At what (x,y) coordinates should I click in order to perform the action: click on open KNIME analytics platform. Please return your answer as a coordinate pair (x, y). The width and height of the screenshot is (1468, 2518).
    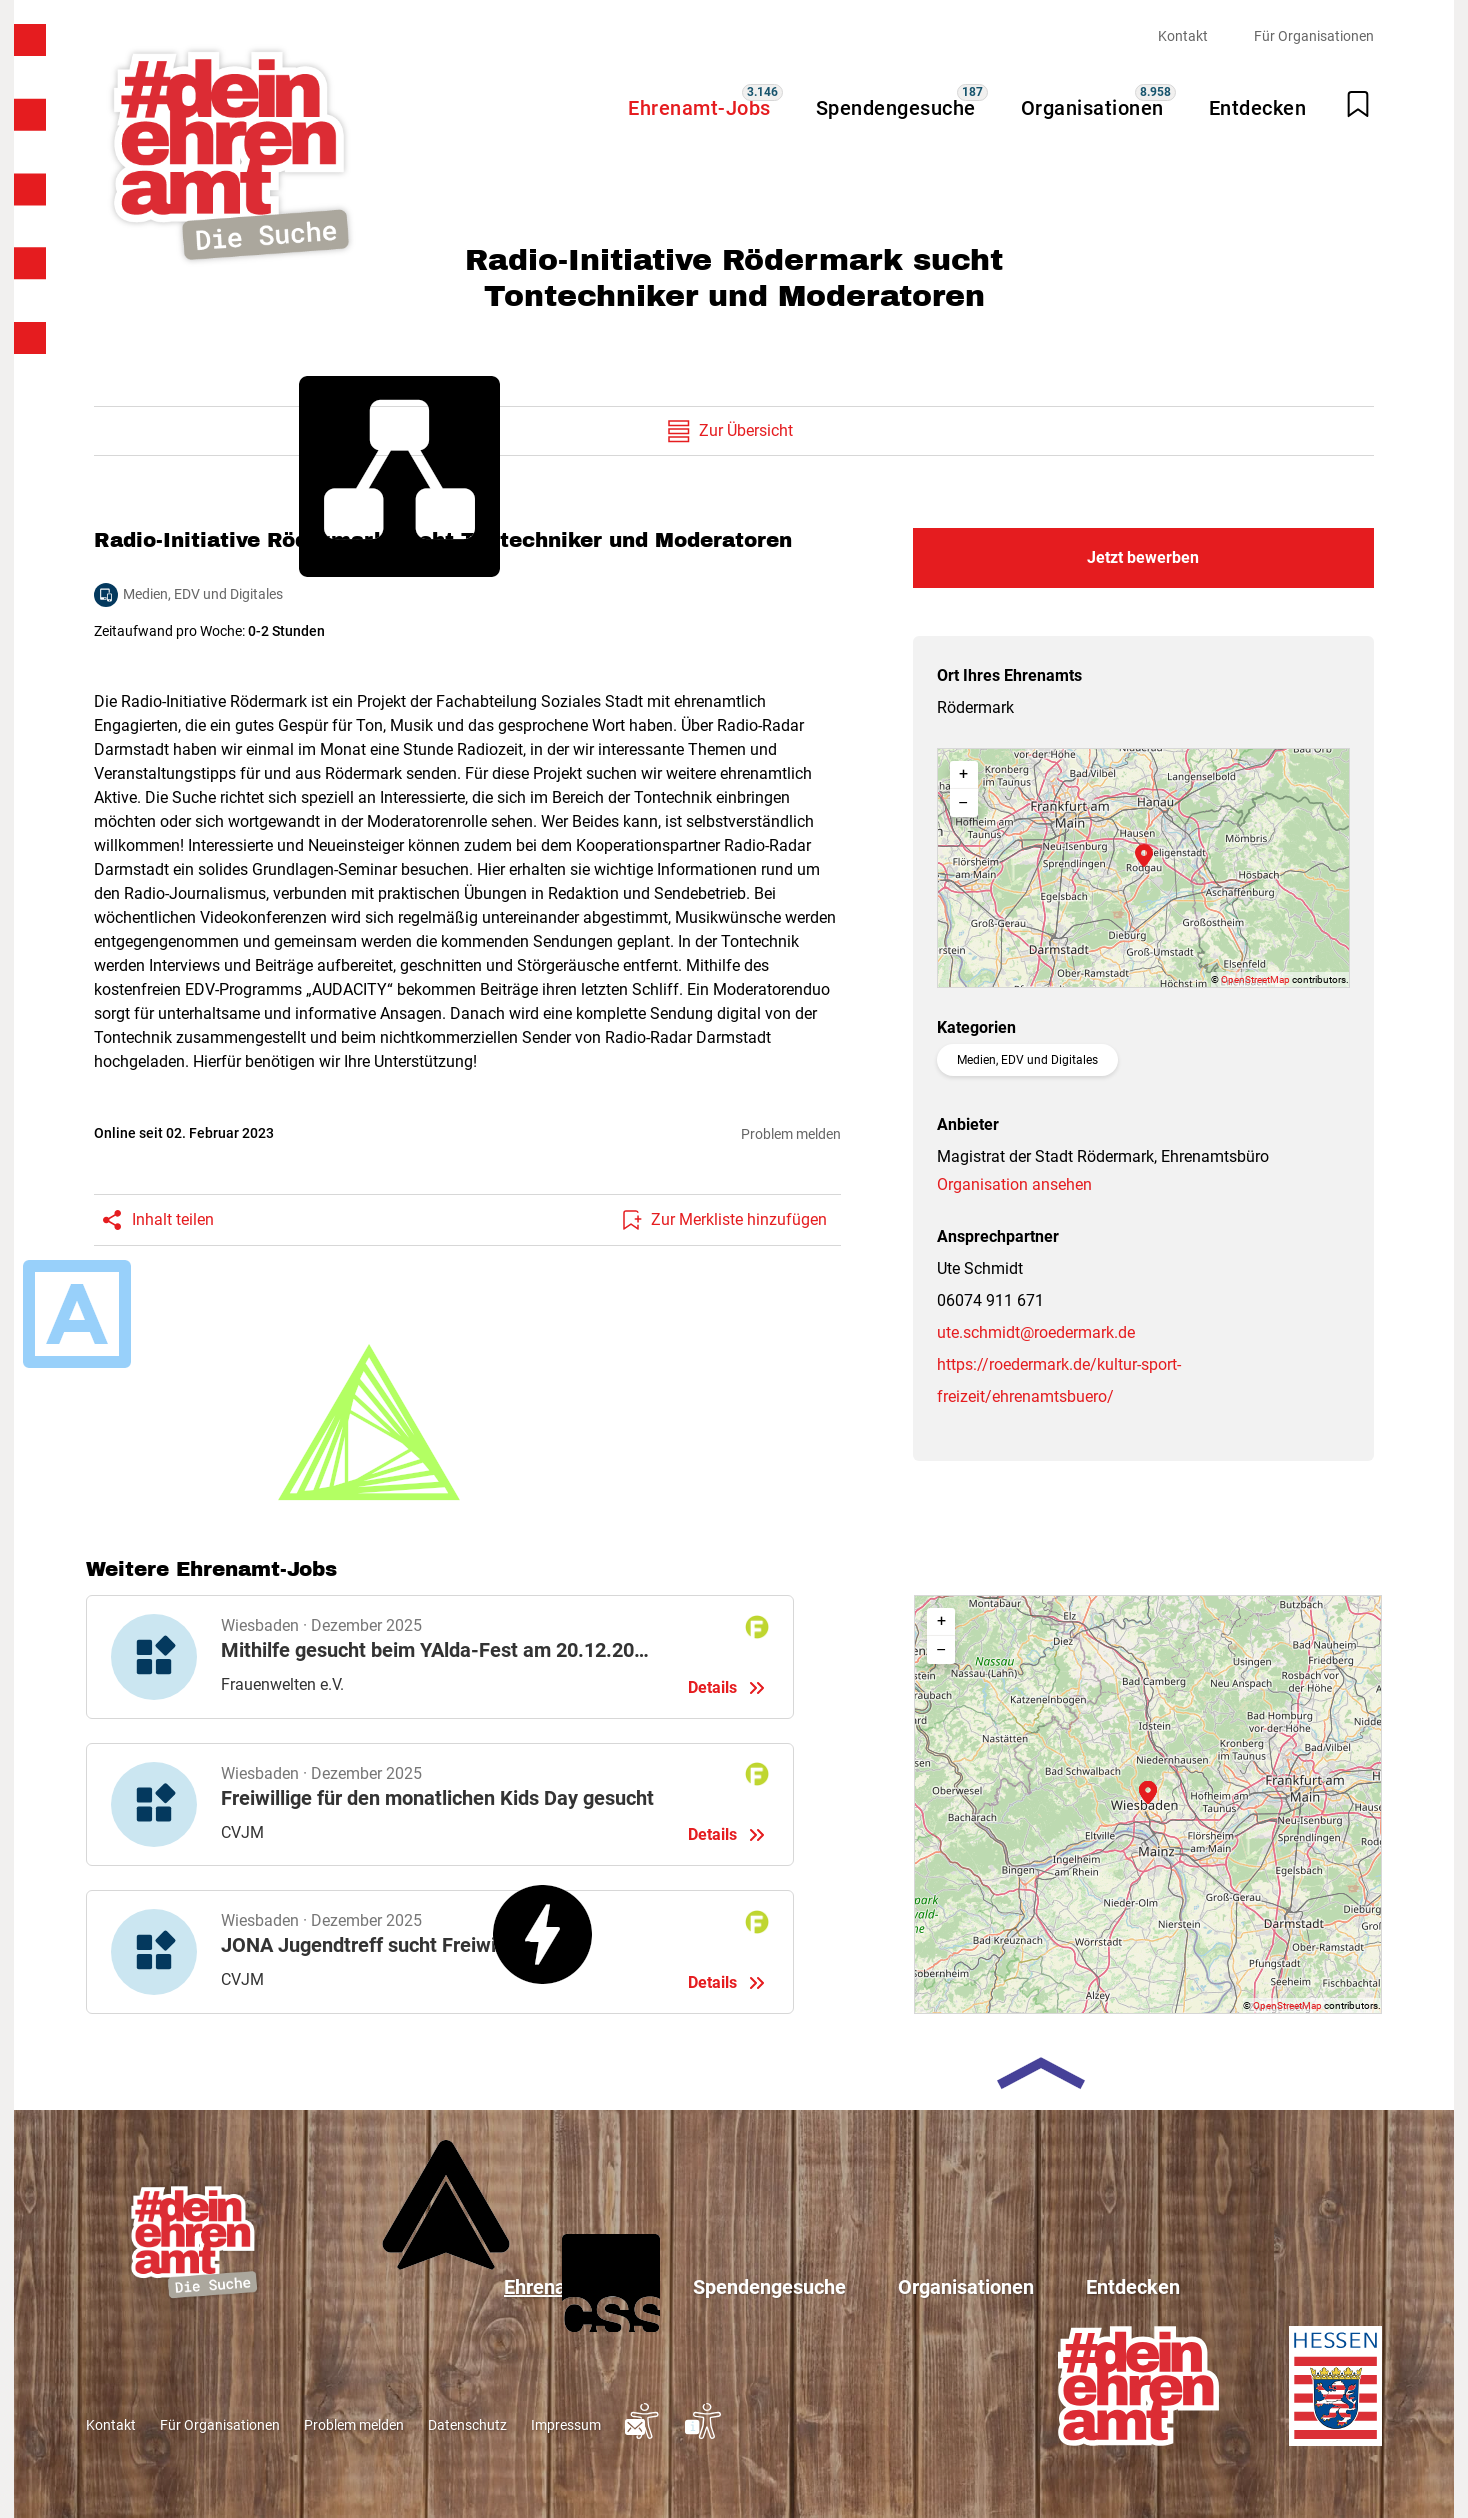
    Looking at the image, I should click on (369, 1422).